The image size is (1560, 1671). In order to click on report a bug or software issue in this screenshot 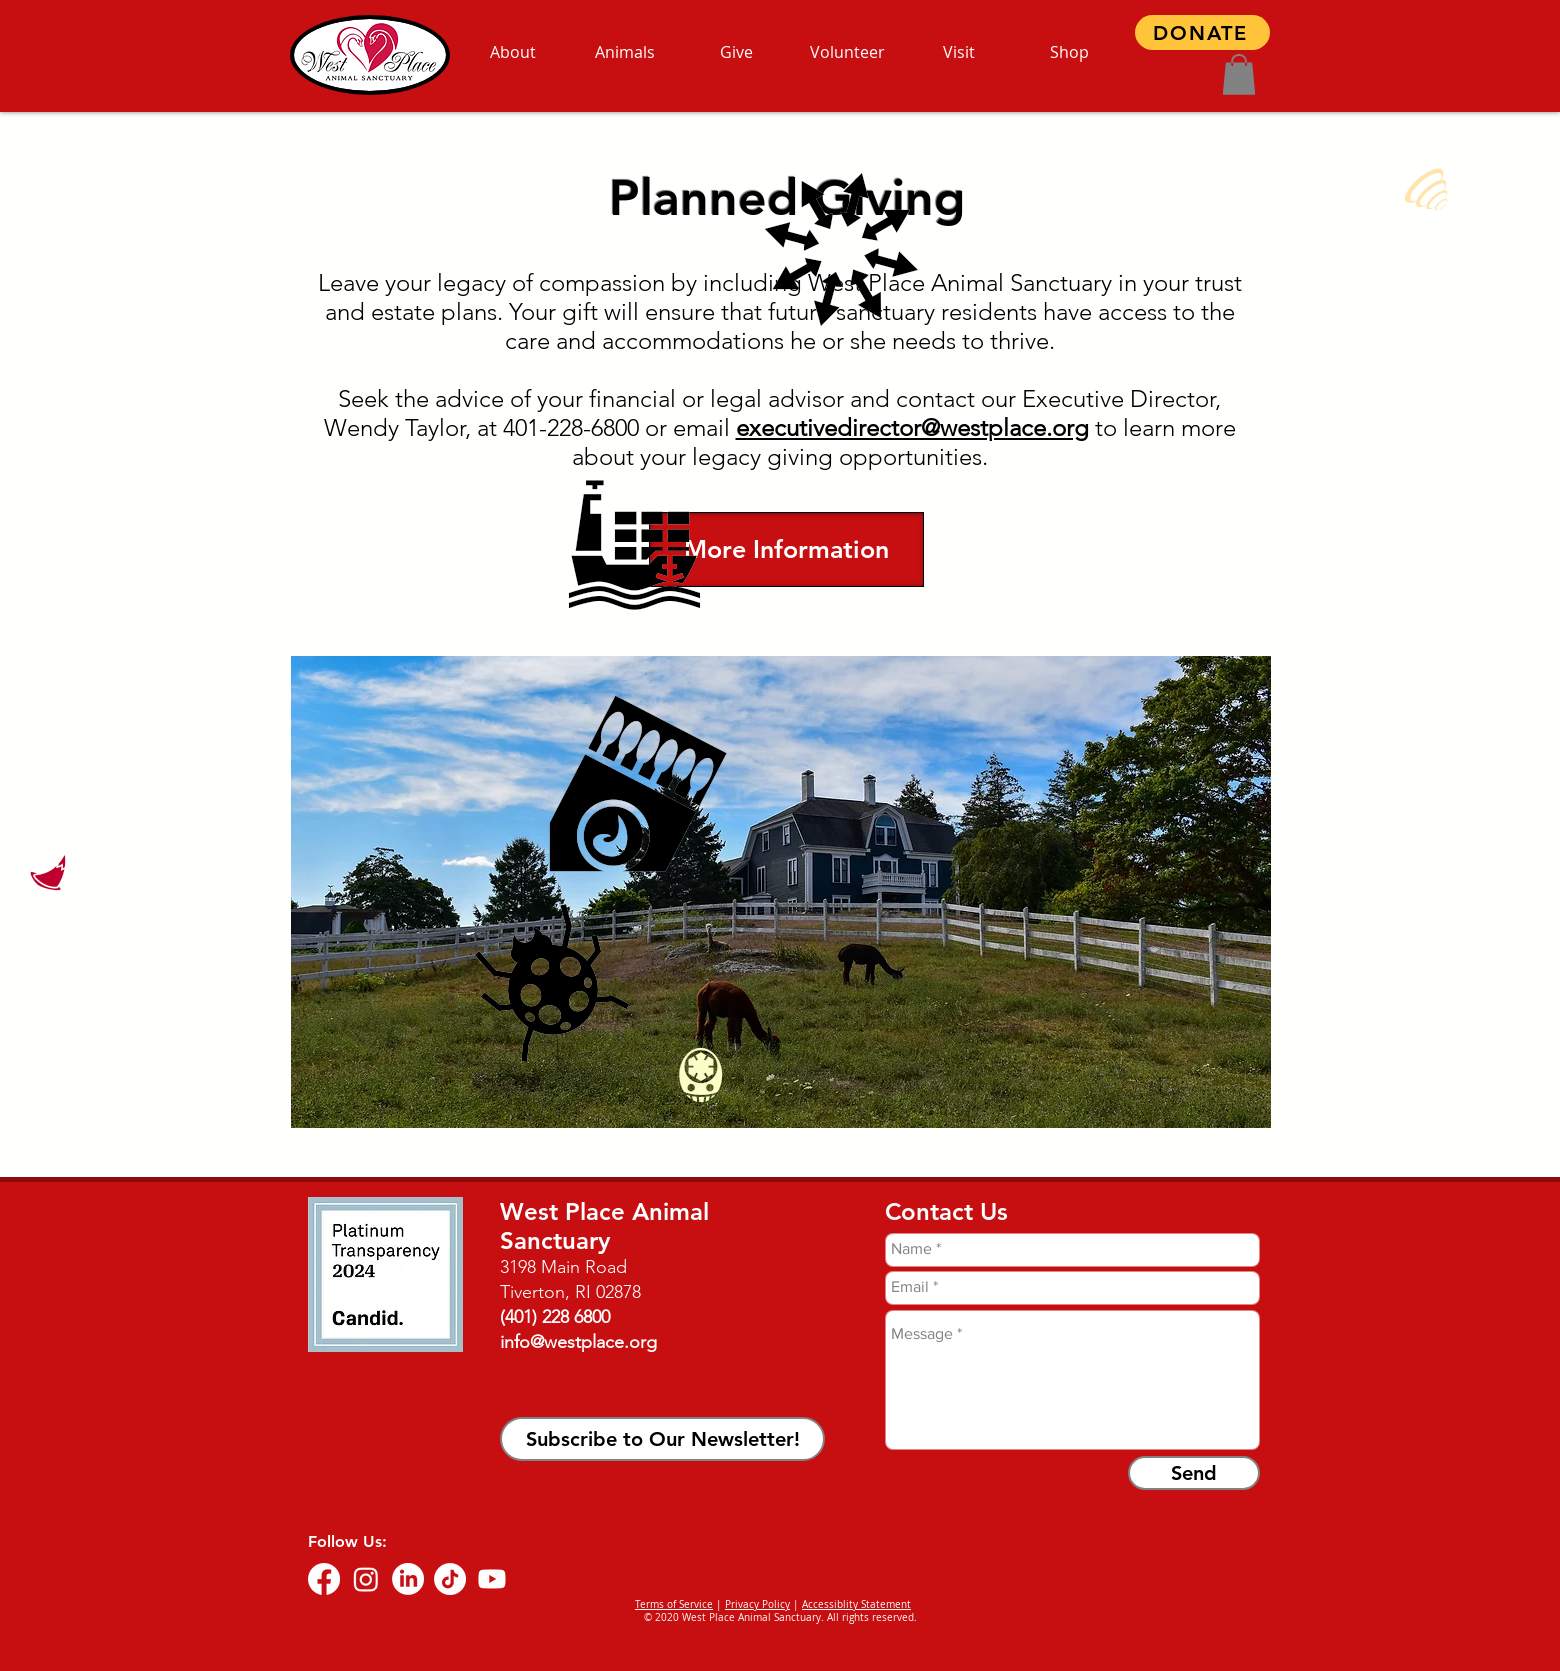, I will do `click(552, 983)`.